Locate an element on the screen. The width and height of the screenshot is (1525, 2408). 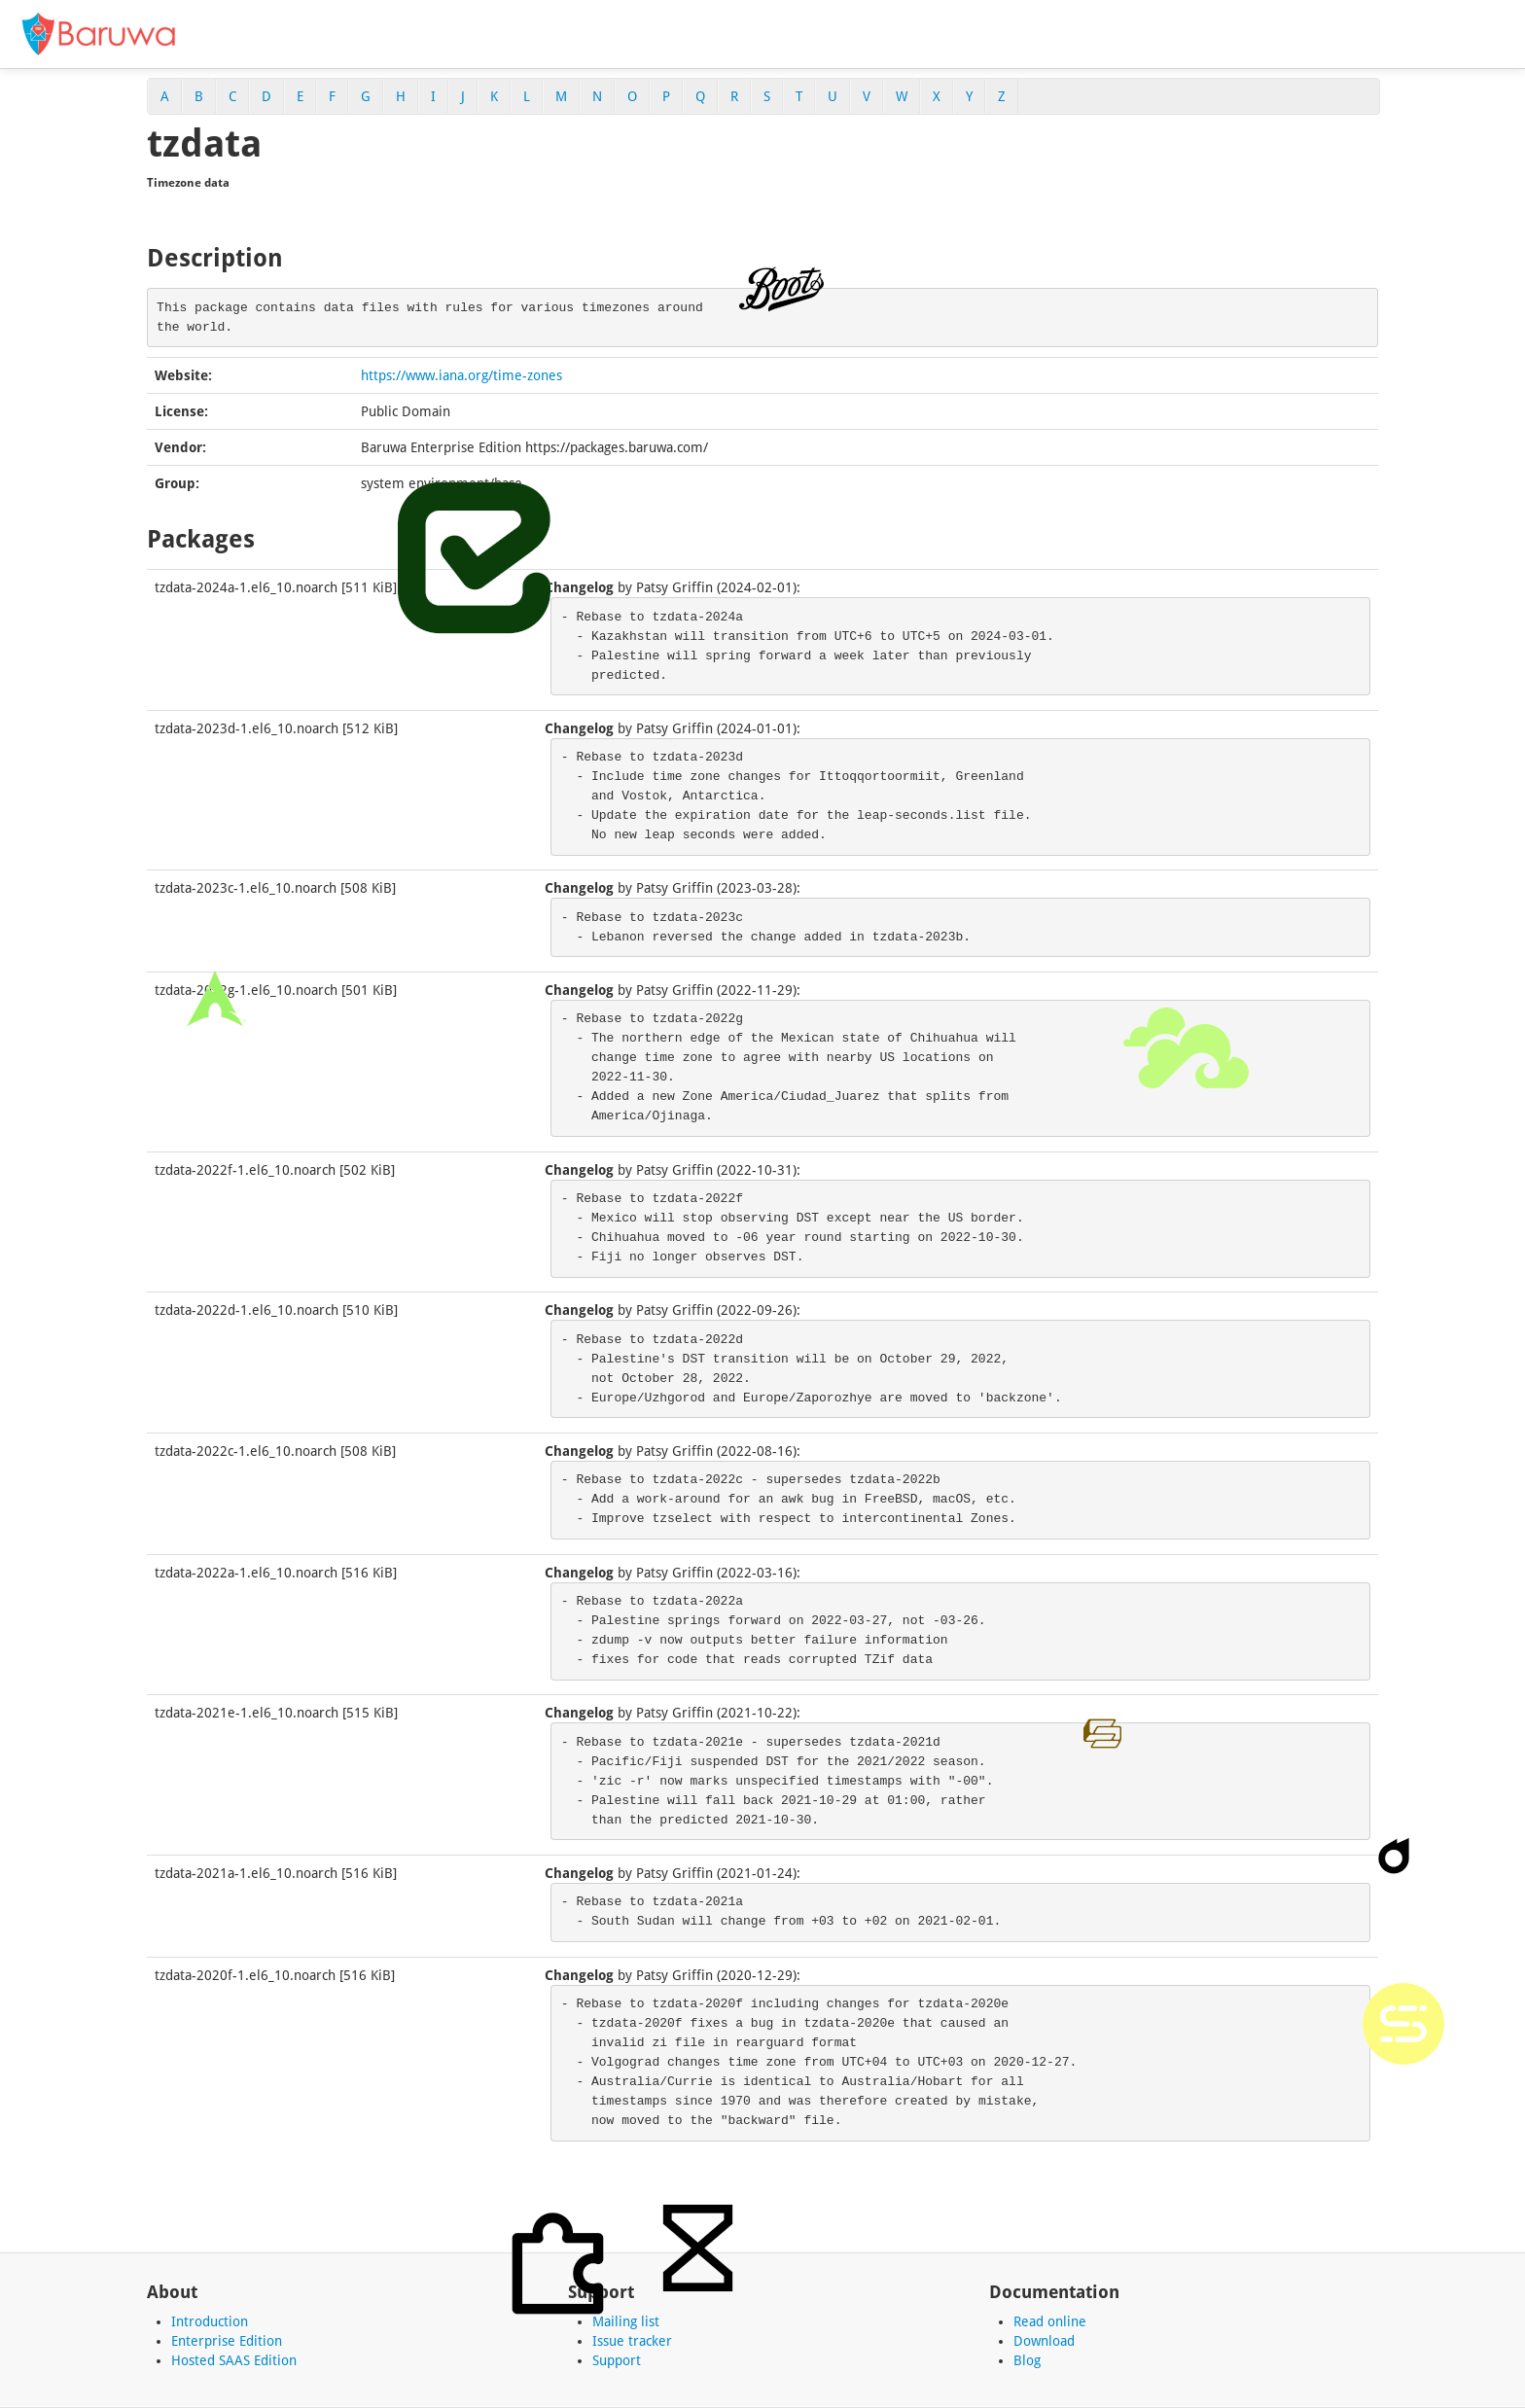
sanic web framework logo is located at coordinates (1403, 2024).